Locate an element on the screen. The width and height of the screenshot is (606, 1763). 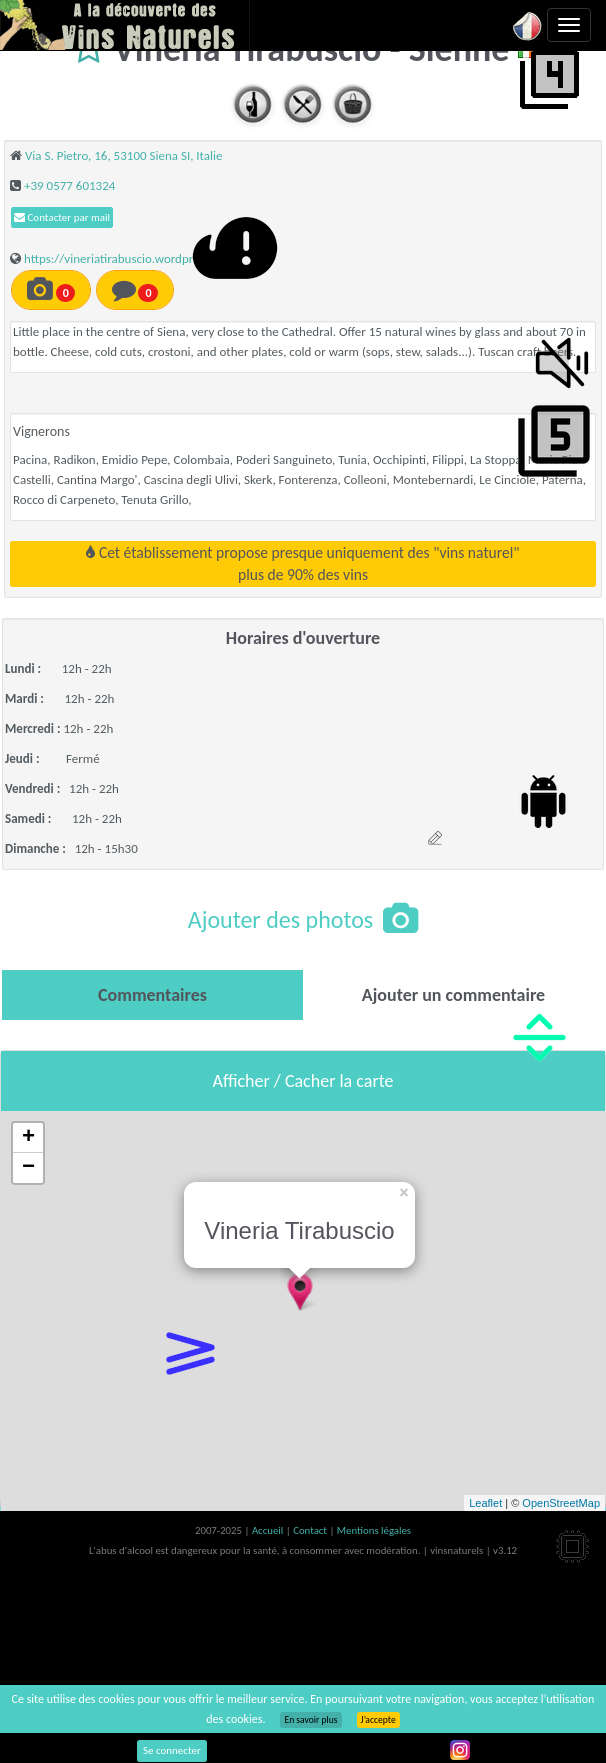
mute audio or sound is located at coordinates (561, 363).